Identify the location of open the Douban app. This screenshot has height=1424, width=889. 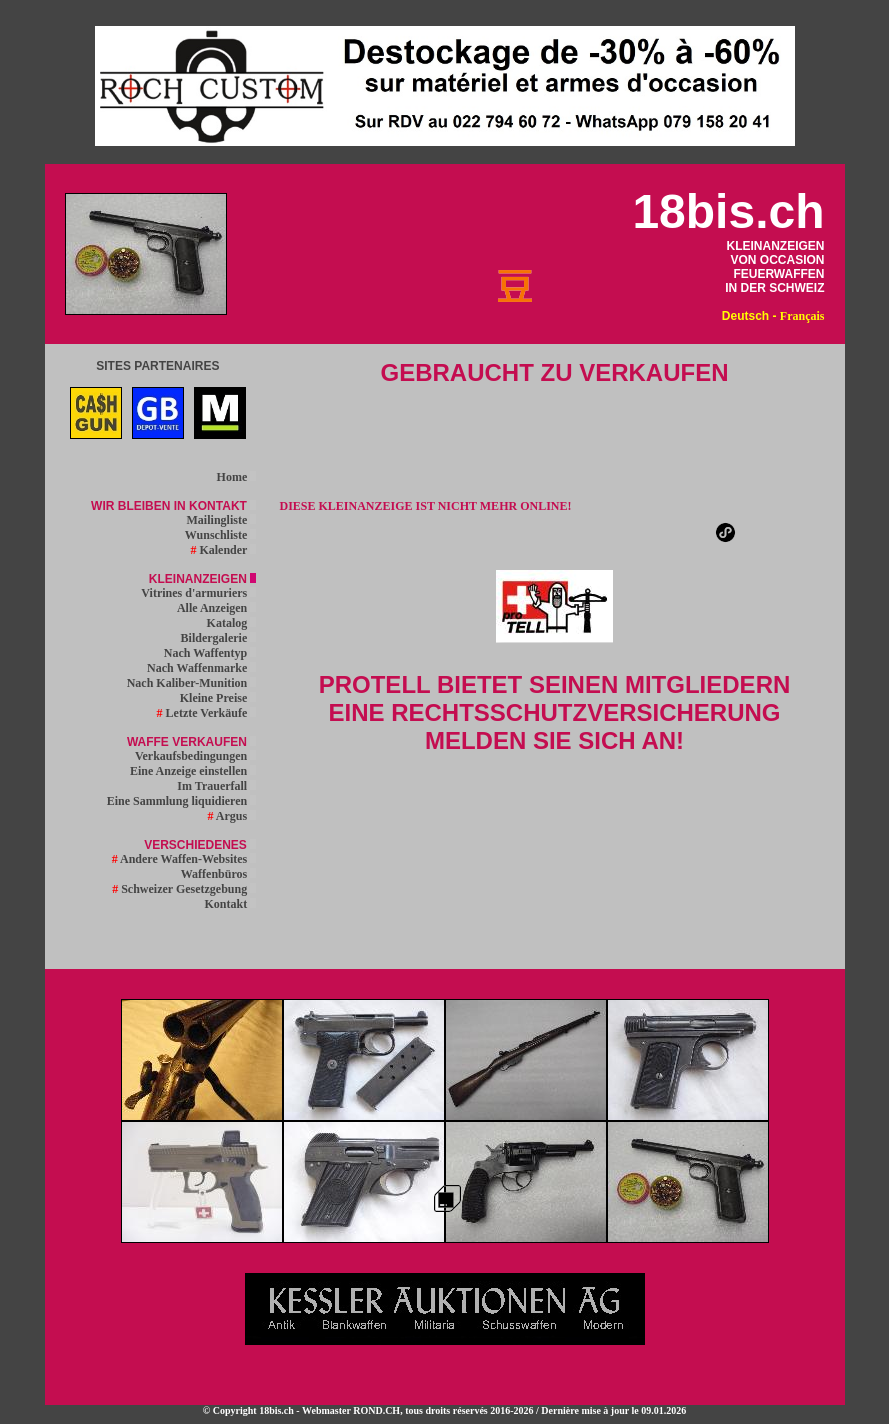
(515, 286).